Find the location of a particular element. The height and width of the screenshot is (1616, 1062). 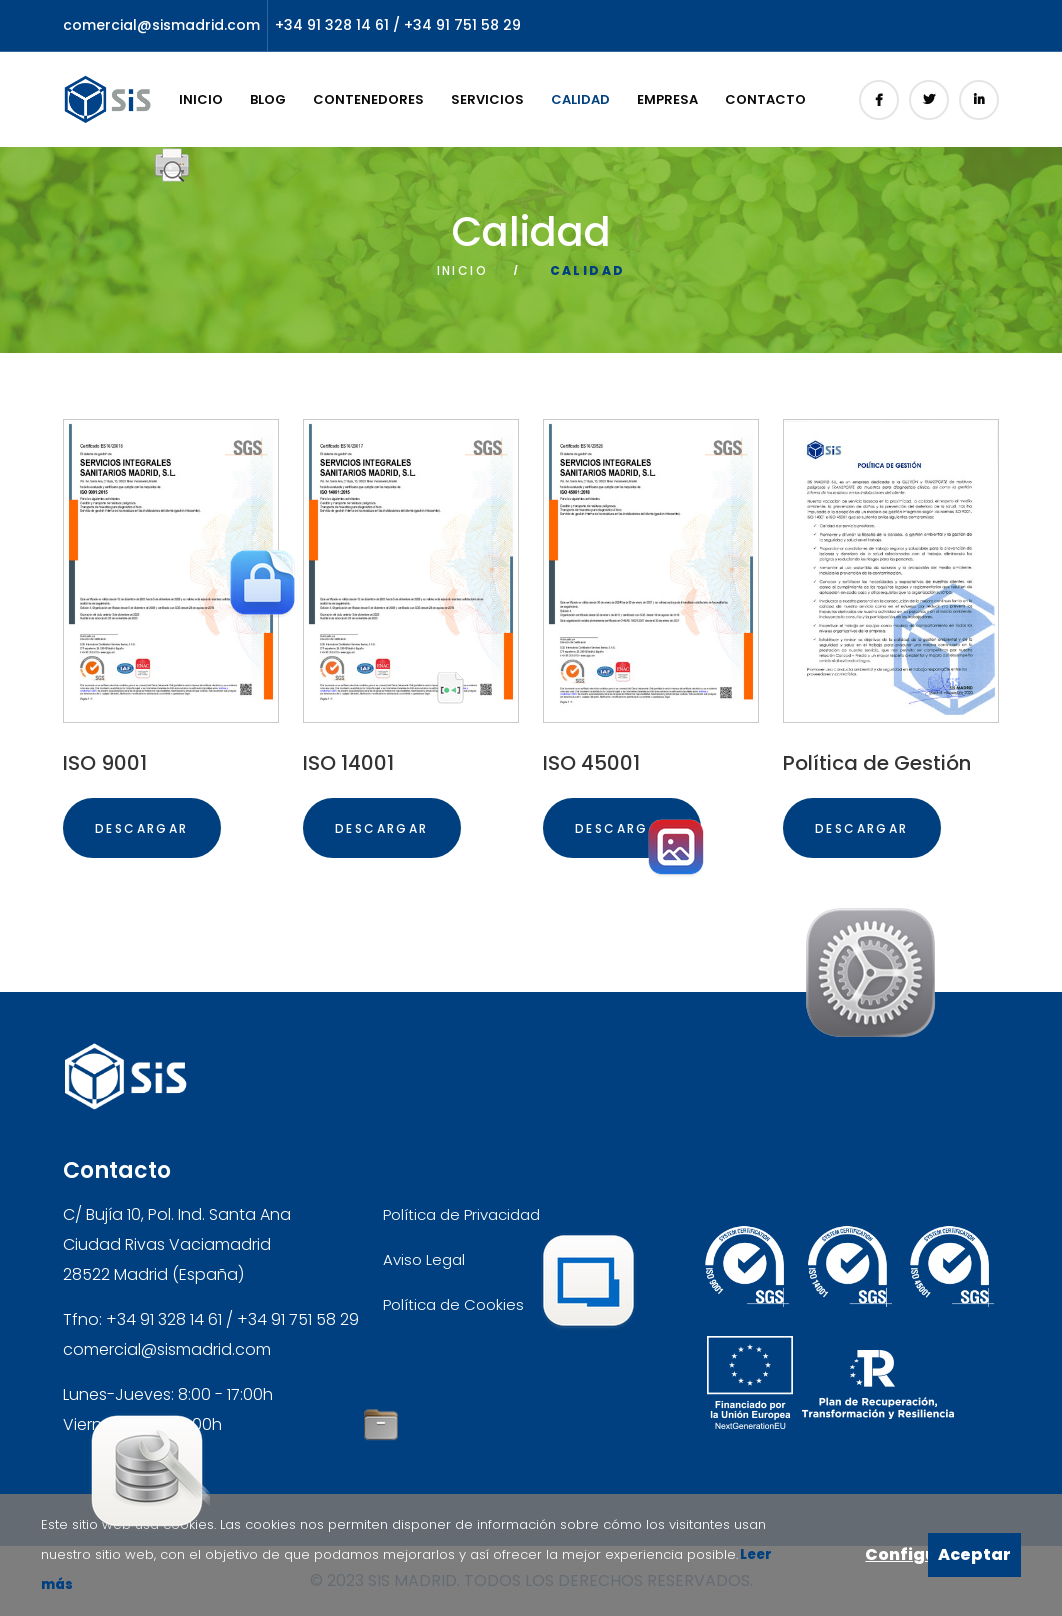

open the file manager application is located at coordinates (381, 1424).